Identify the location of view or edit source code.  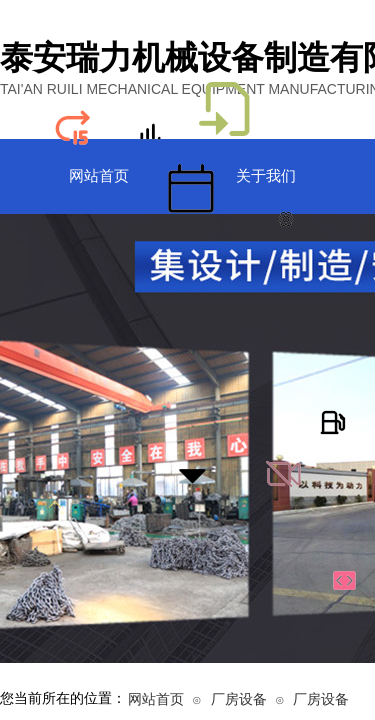
(344, 580).